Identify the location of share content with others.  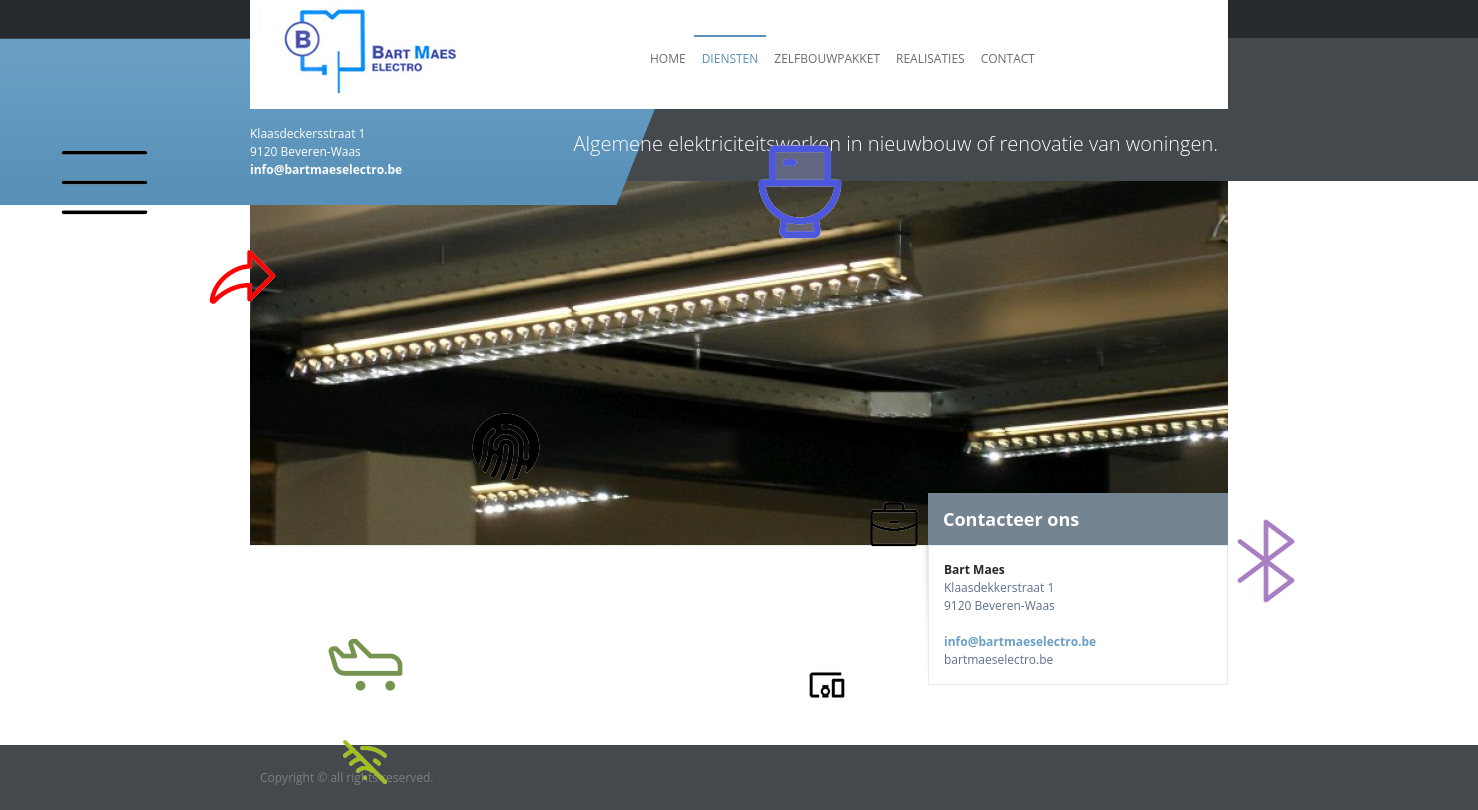
(242, 280).